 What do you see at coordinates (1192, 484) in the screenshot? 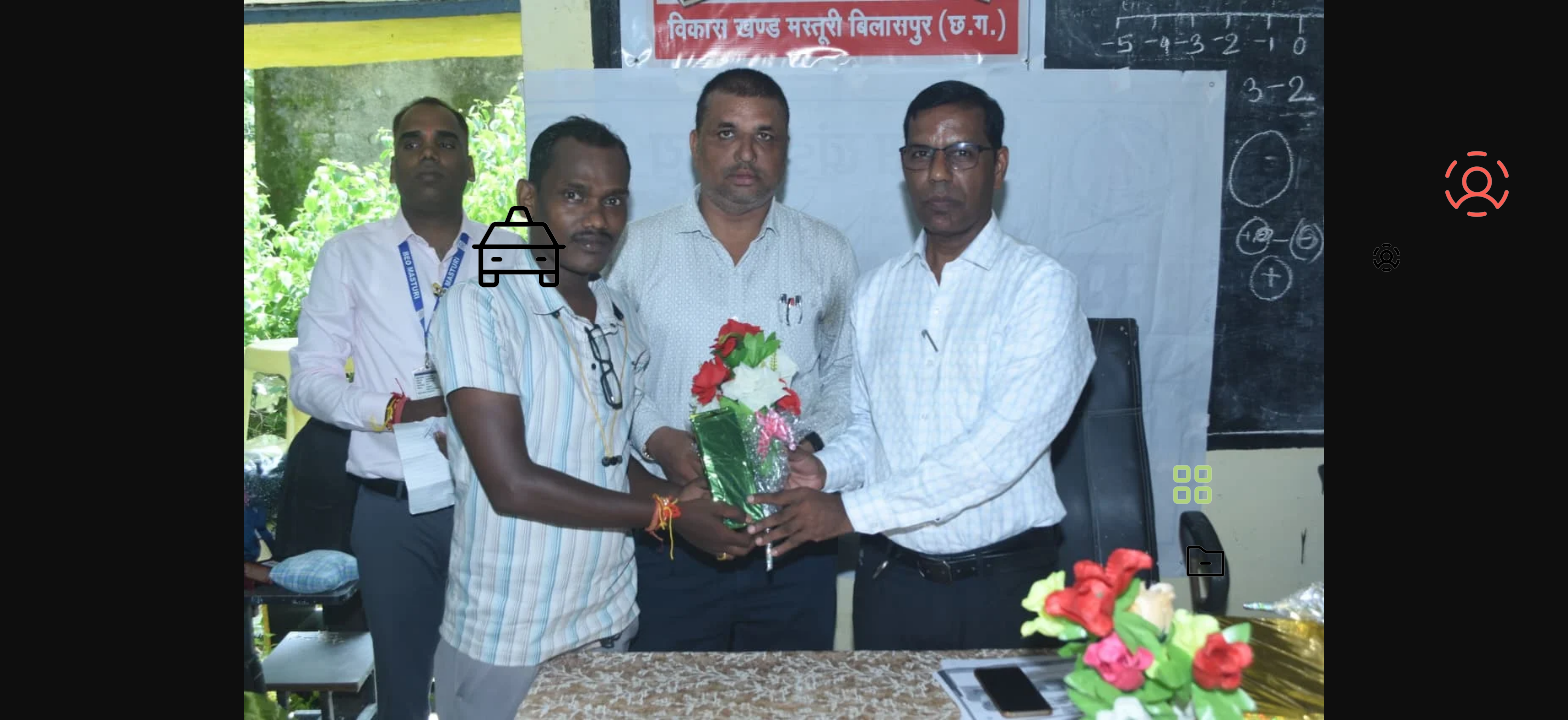
I see `view items in grid layout` at bounding box center [1192, 484].